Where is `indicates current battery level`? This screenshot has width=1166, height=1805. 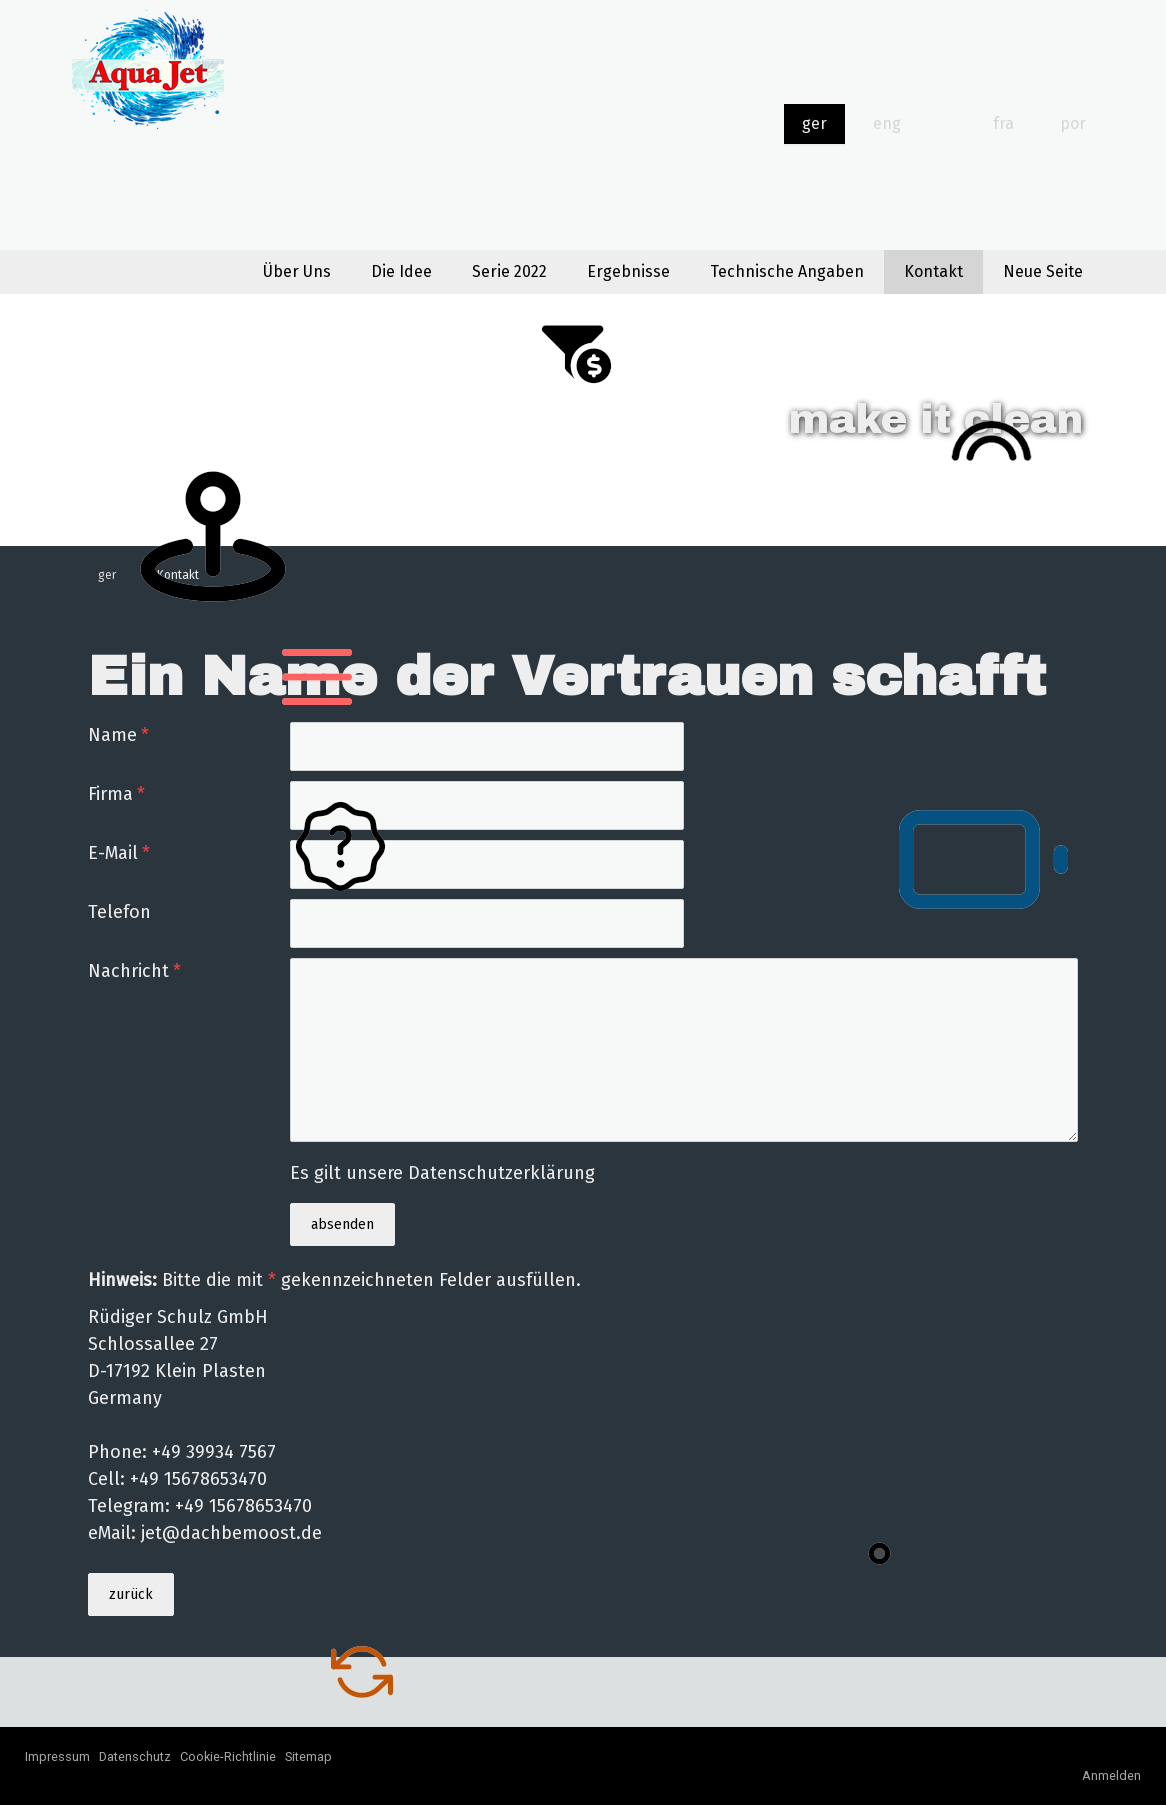
indicates current battery level is located at coordinates (983, 859).